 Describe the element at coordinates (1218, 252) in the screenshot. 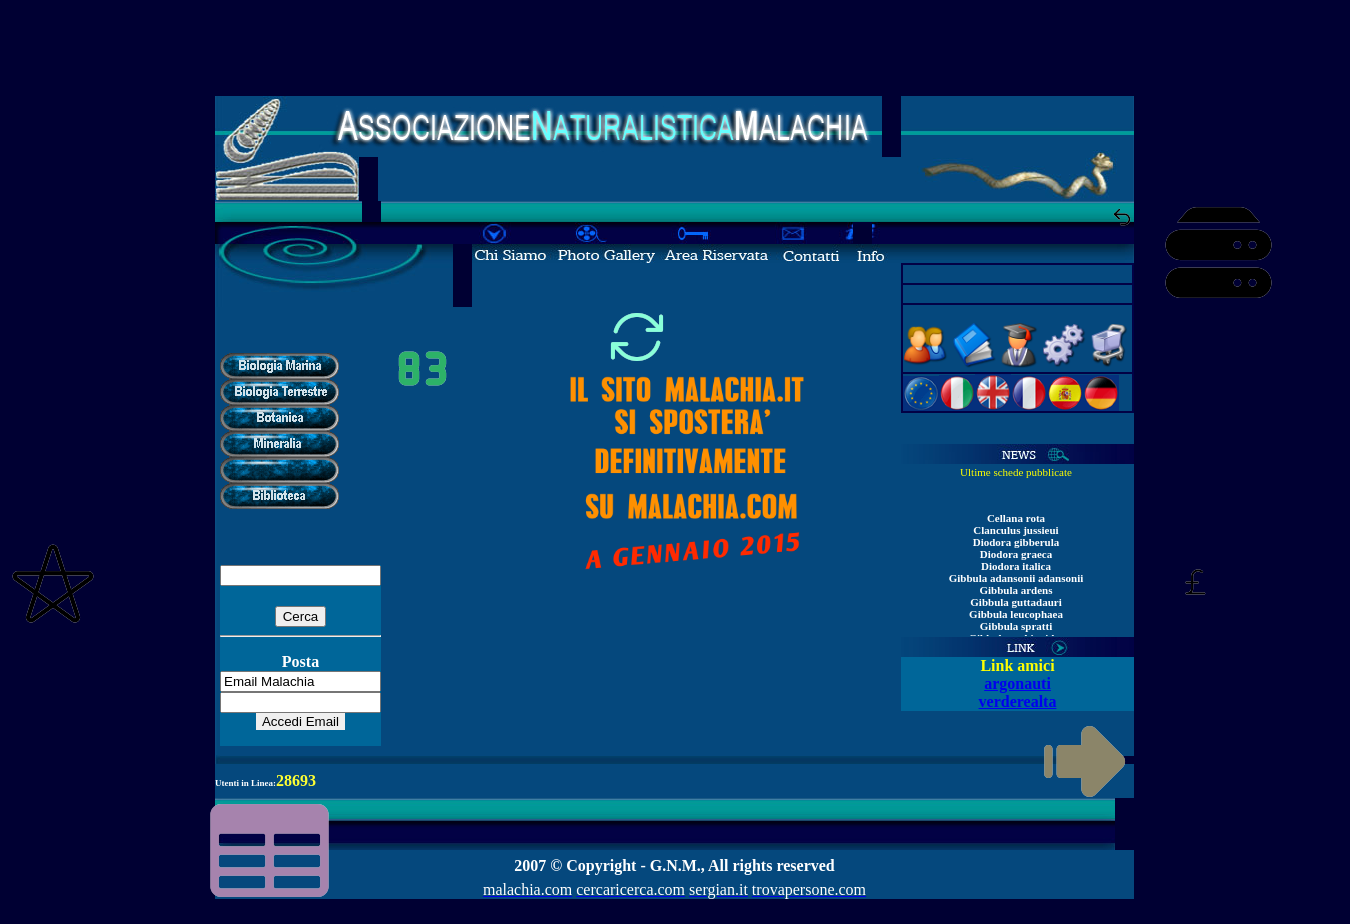

I see `view server infrastructure` at that location.